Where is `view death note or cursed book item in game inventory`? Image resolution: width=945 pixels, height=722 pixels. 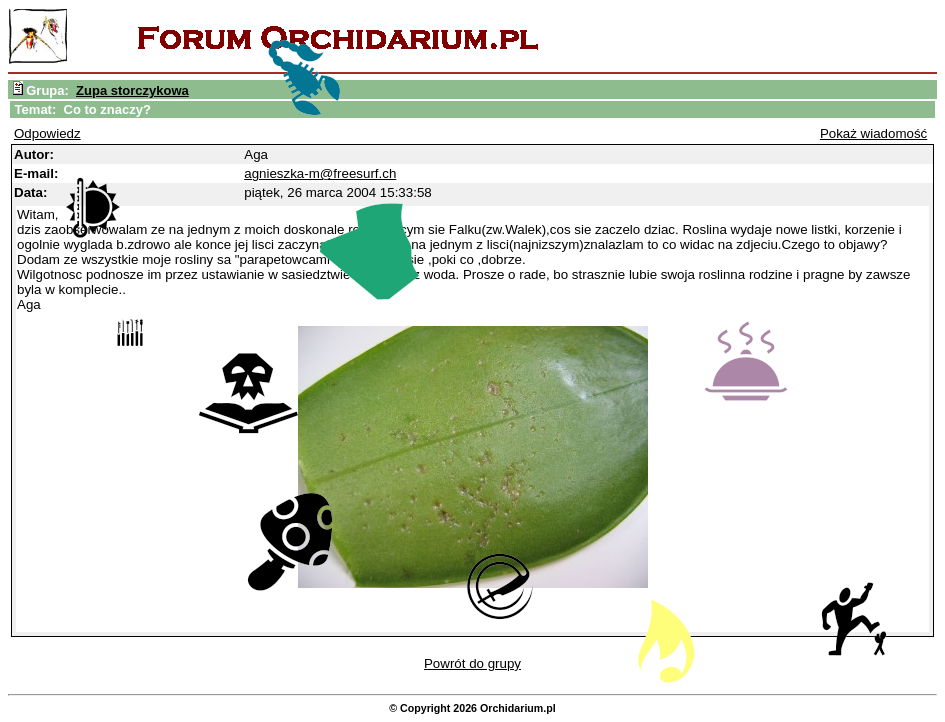 view death note or cursed book item in game inventory is located at coordinates (248, 396).